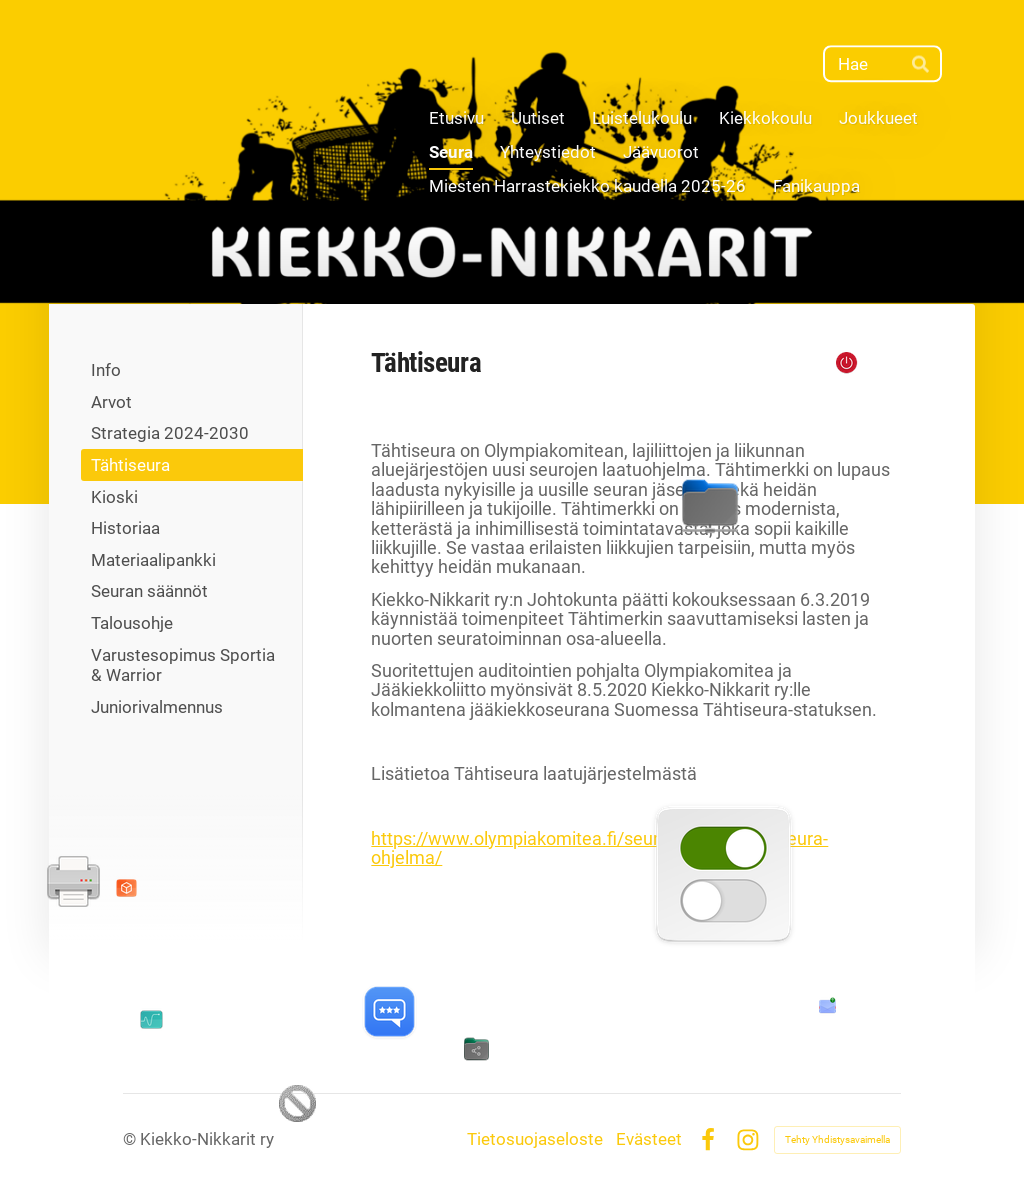 This screenshot has height=1192, width=1024. What do you see at coordinates (126, 887) in the screenshot?
I see `open a 3ds format 3d model file` at bounding box center [126, 887].